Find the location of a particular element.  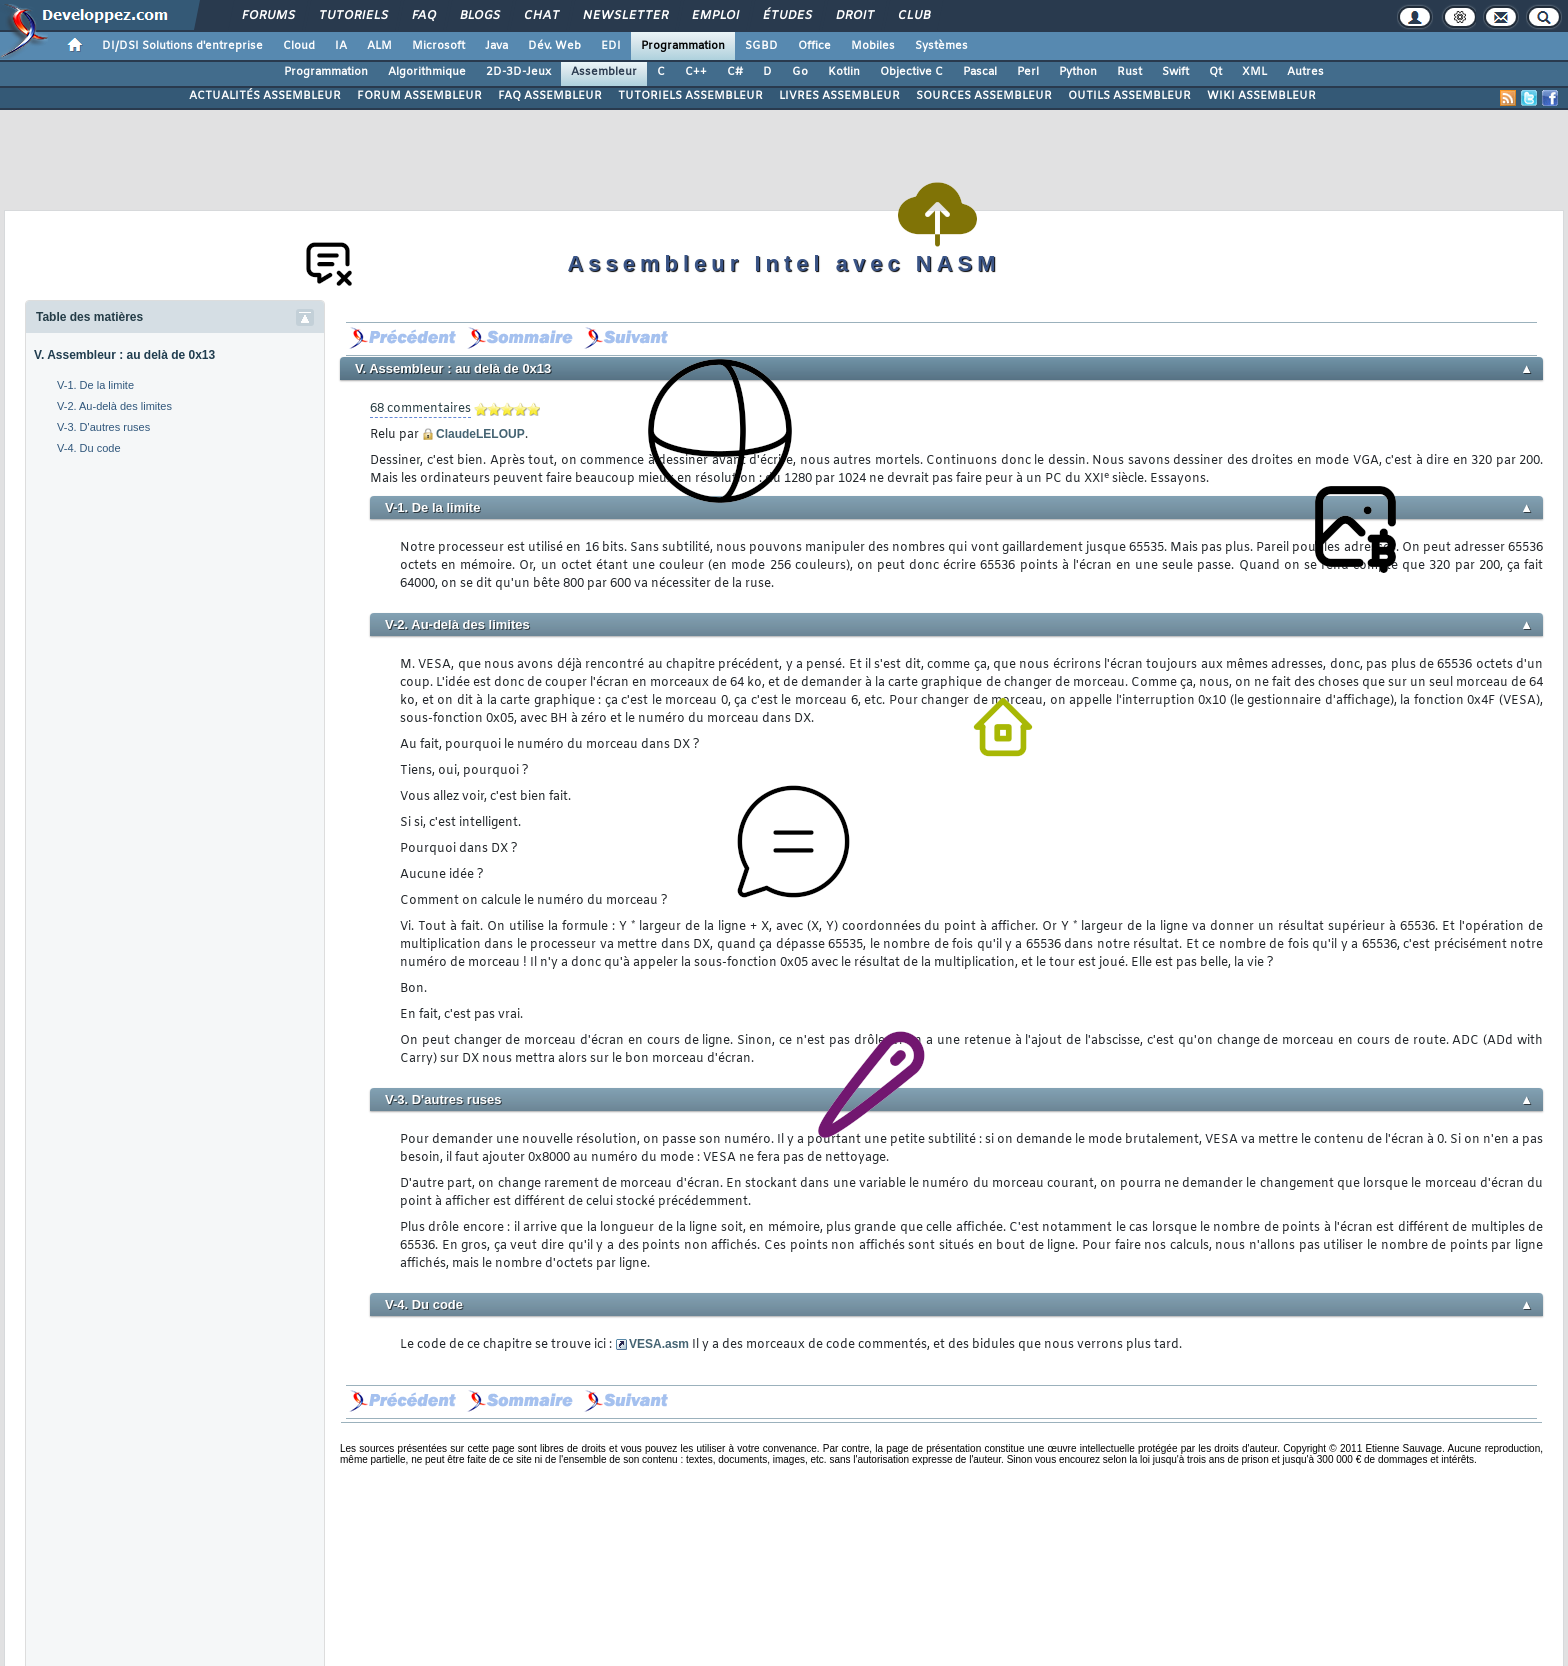

navigate to home screen is located at coordinates (1003, 727).